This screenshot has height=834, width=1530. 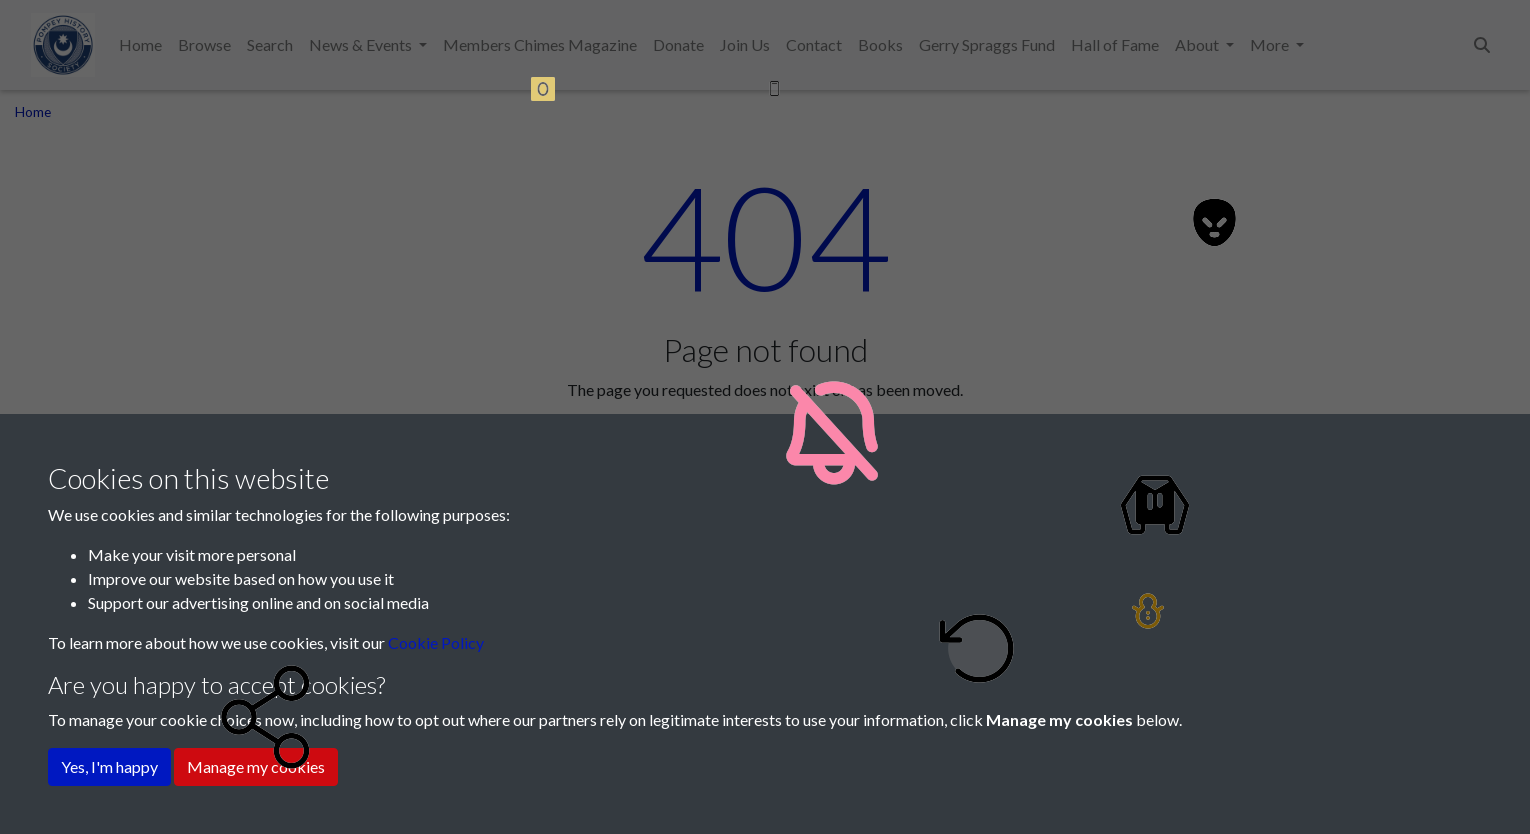 What do you see at coordinates (1155, 505) in the screenshot?
I see `browse clothing or apparel items` at bounding box center [1155, 505].